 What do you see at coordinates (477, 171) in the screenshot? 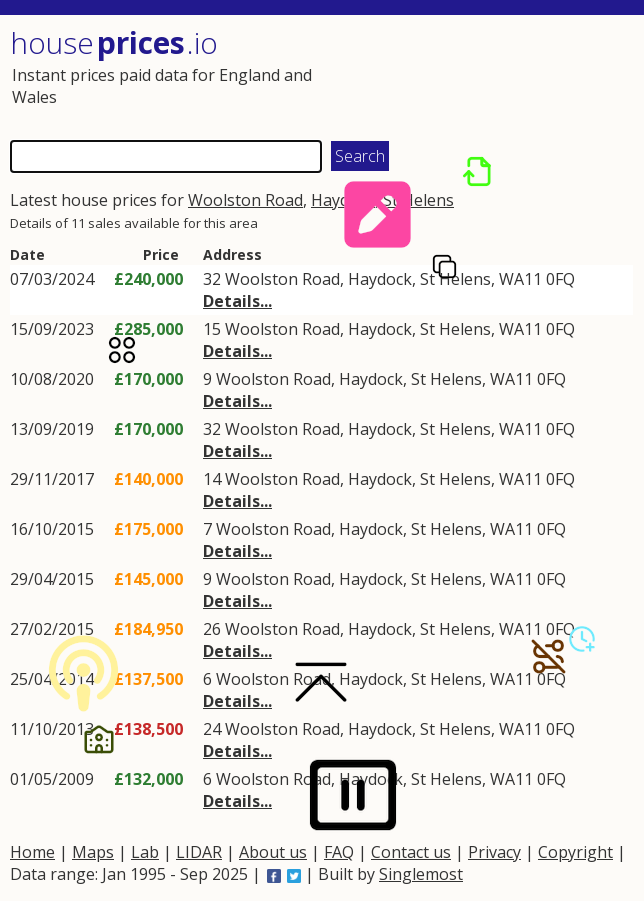
I see `upload a file` at bounding box center [477, 171].